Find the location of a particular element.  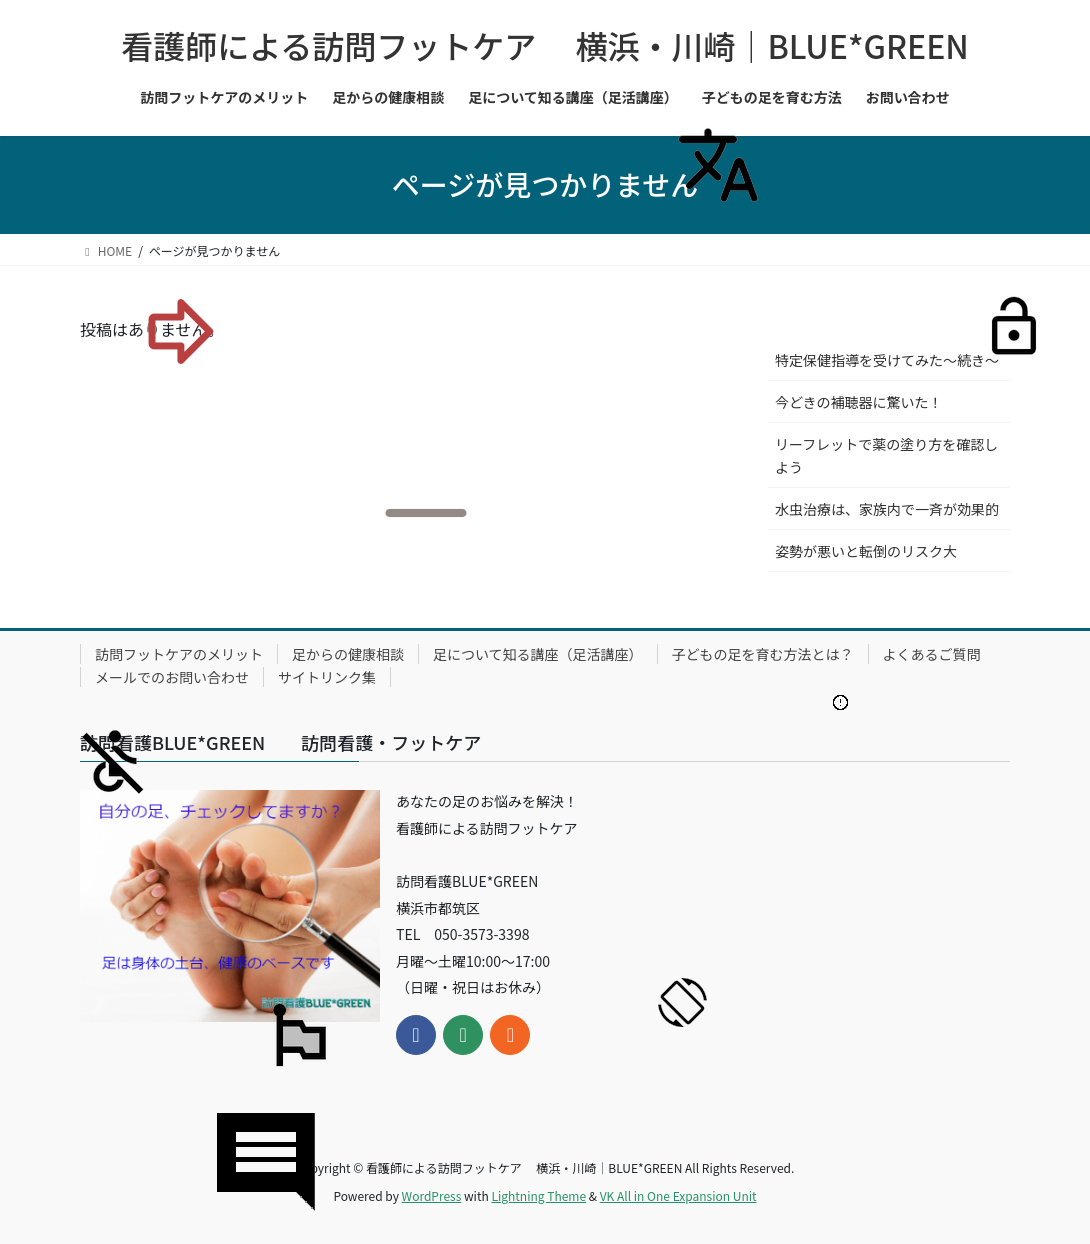

add a flag emoji to your message is located at coordinates (299, 1036).